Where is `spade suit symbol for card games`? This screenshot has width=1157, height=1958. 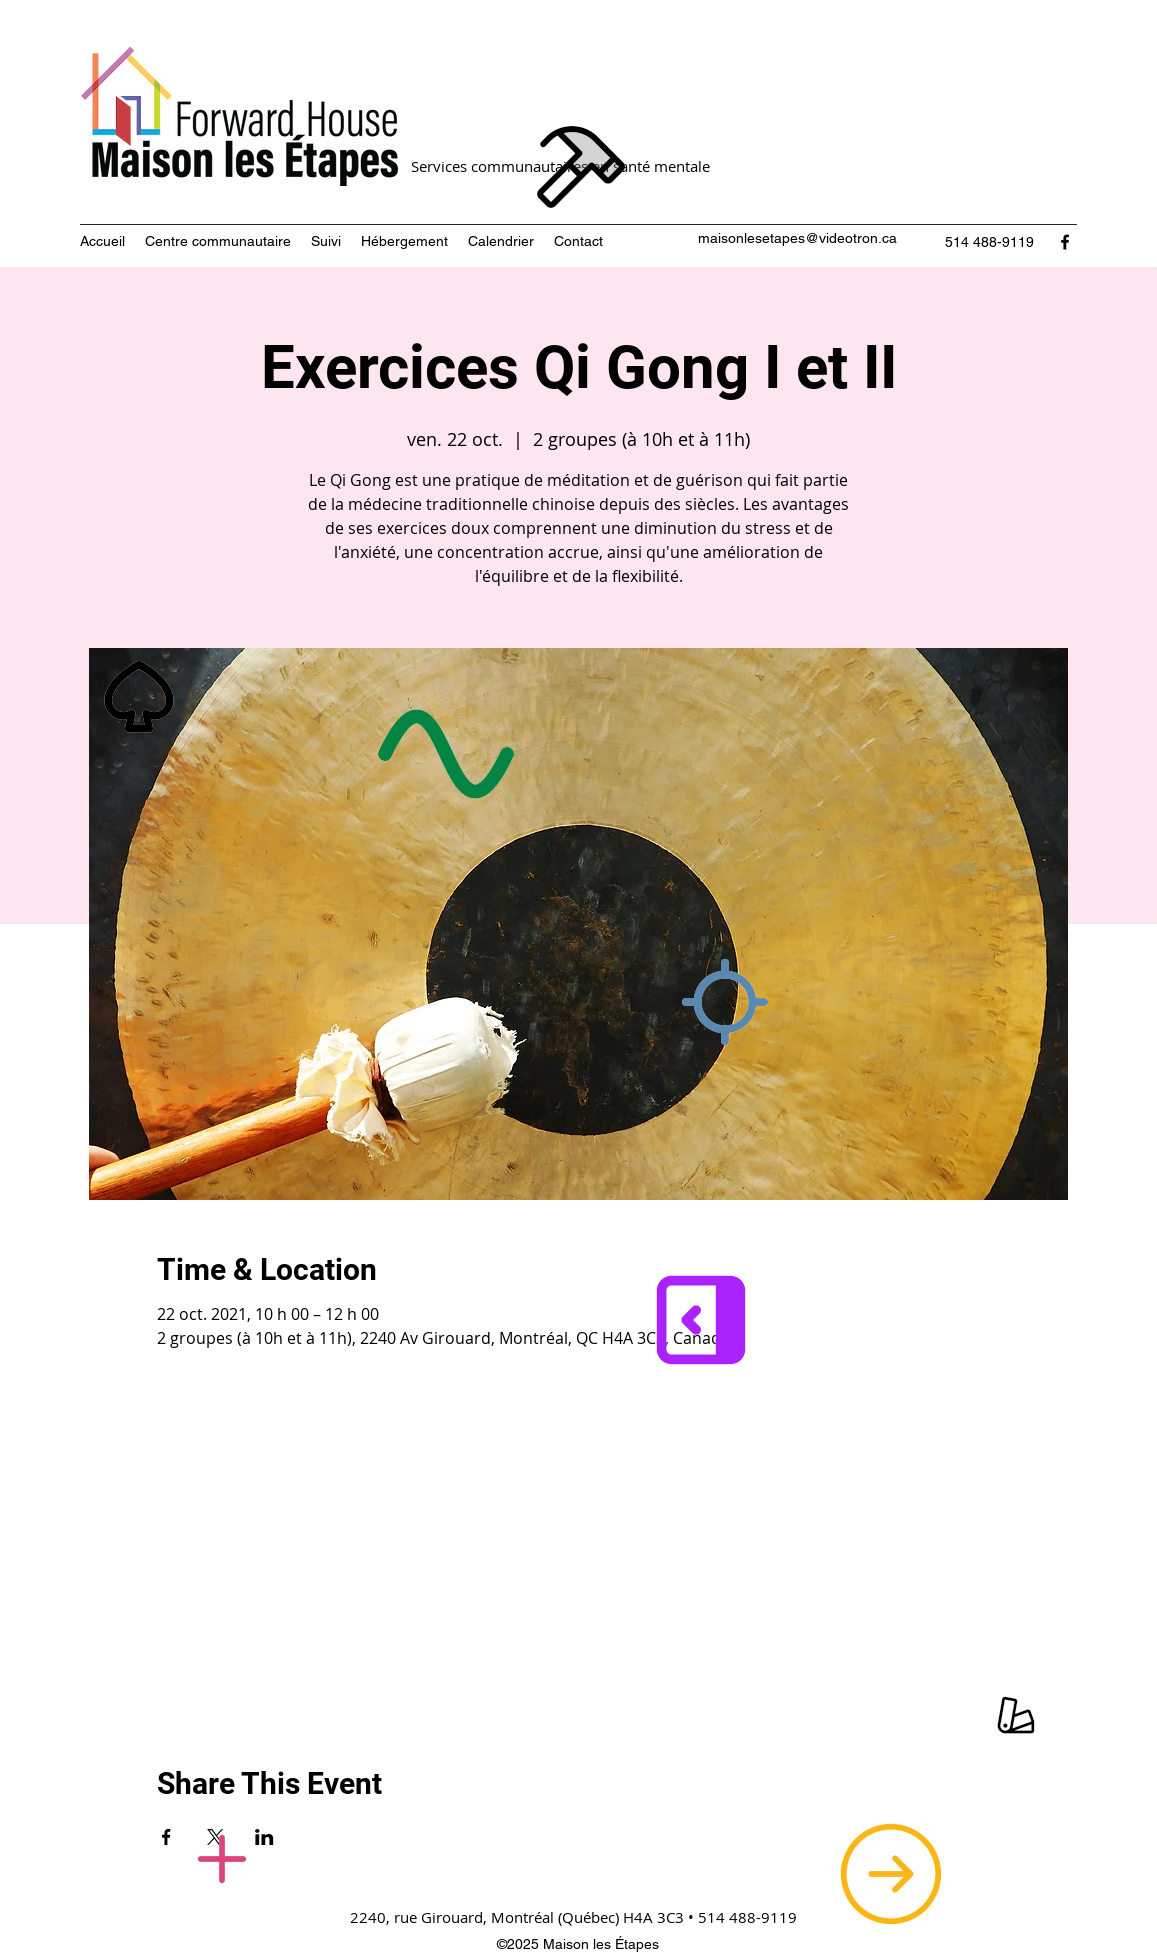 spade suit symbol for card games is located at coordinates (139, 698).